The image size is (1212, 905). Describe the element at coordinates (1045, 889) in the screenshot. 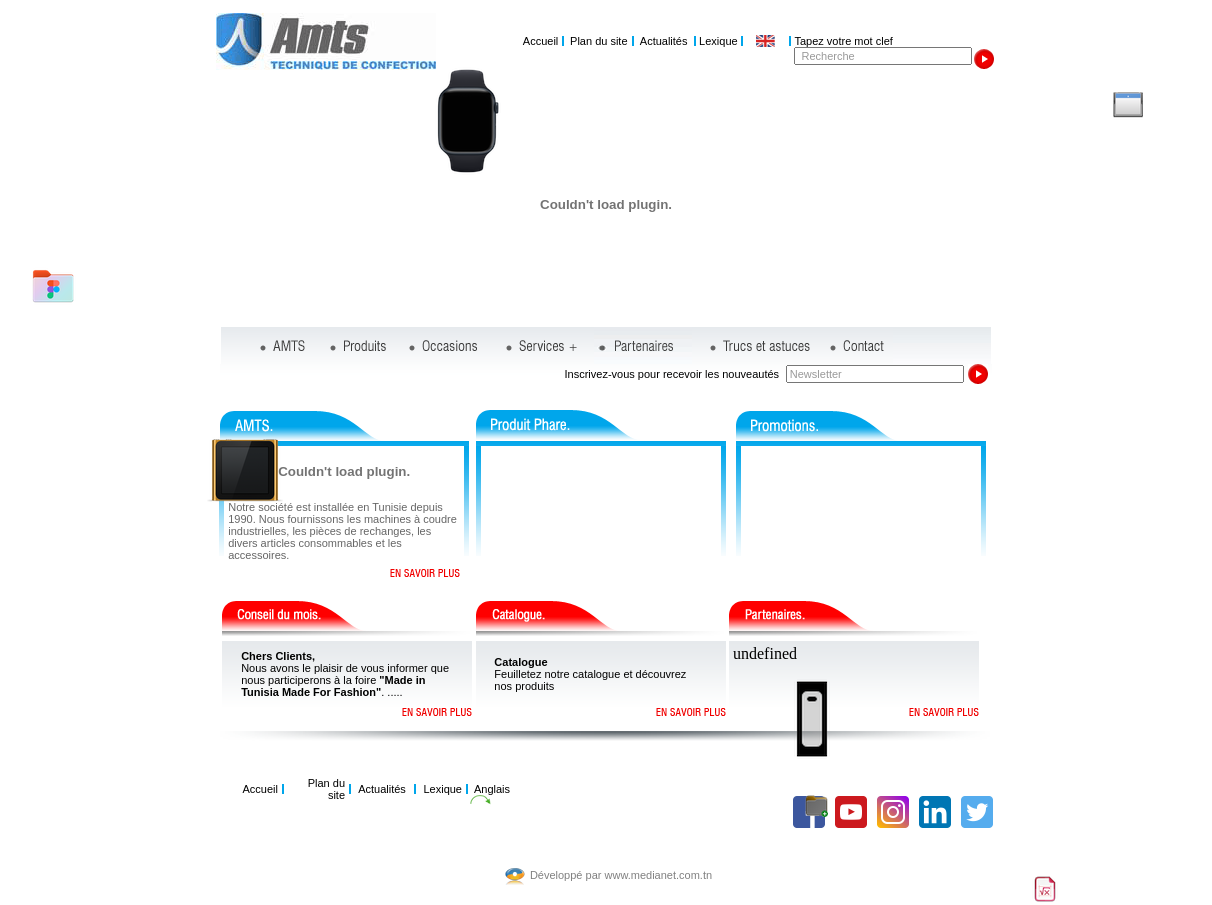

I see `open an opendocument formula template file` at that location.